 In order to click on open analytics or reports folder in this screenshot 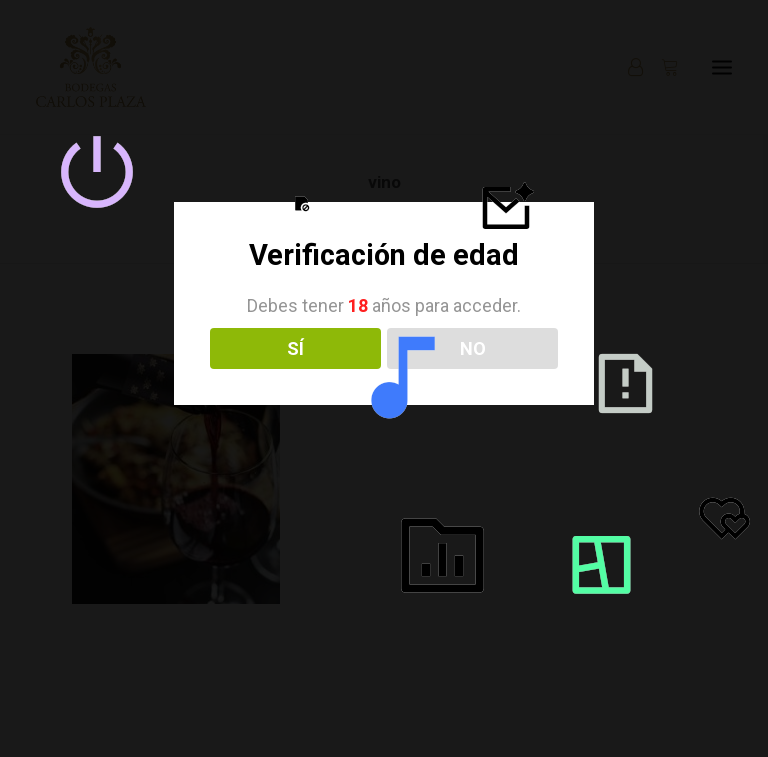, I will do `click(442, 555)`.